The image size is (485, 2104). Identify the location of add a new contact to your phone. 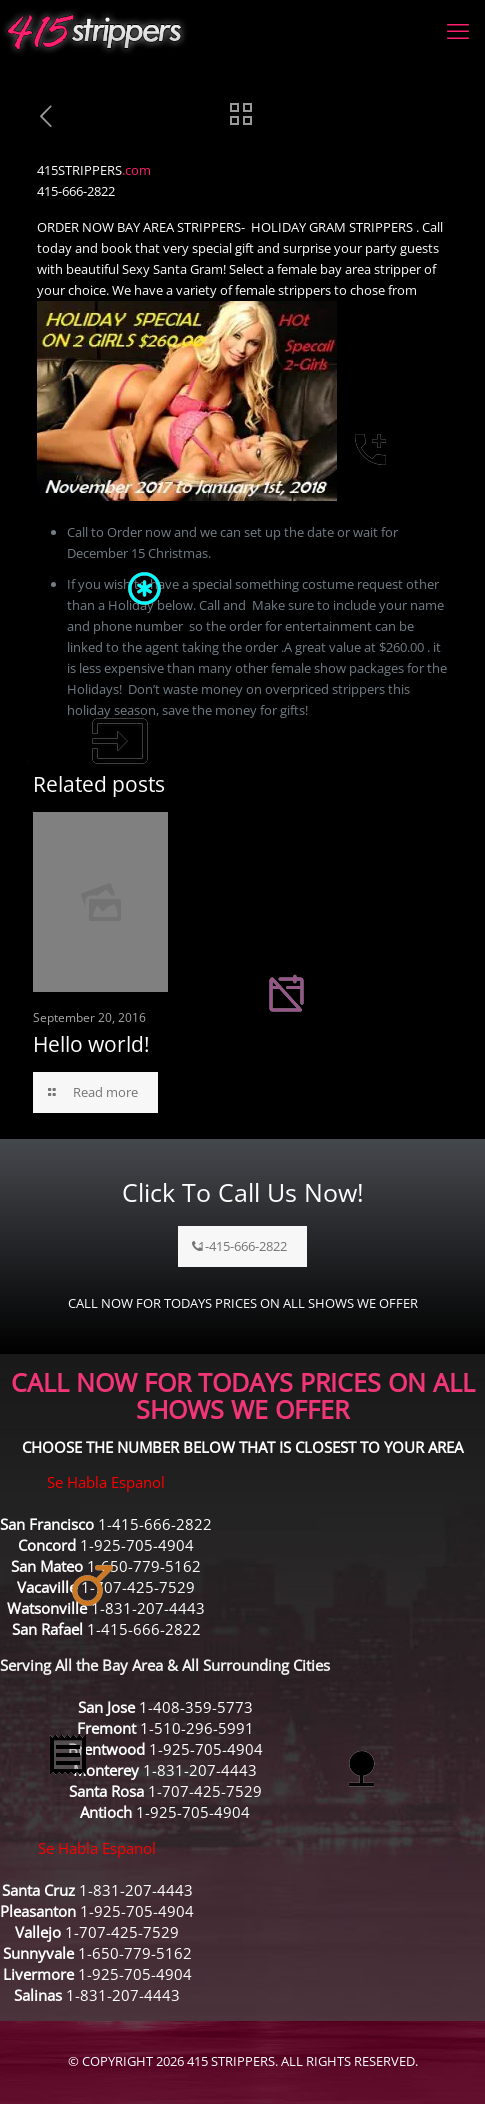
(370, 449).